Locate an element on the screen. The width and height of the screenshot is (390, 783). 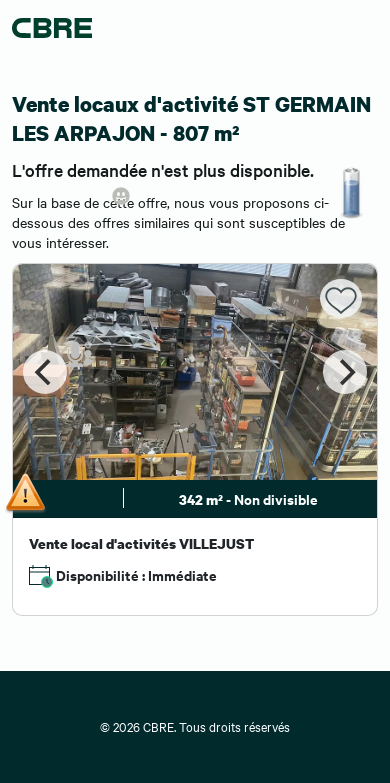
indicates battery is sufficiently charged is located at coordinates (351, 193).